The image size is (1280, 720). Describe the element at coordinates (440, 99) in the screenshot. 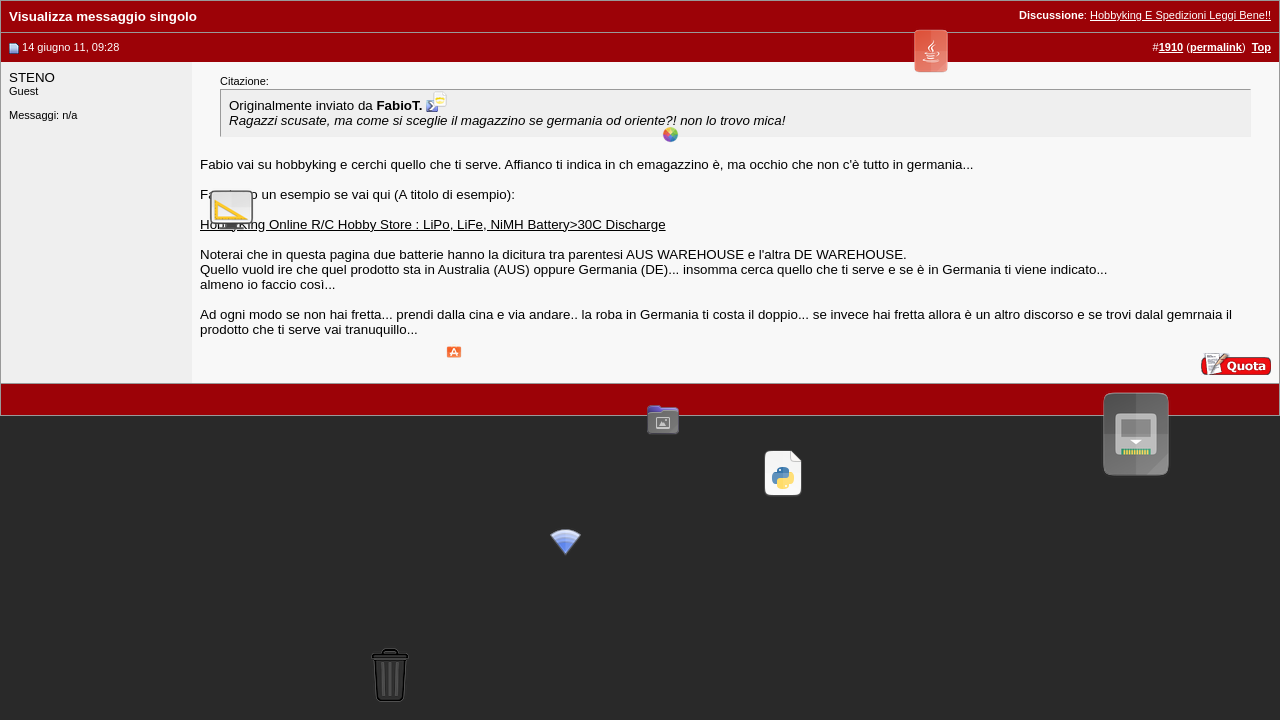

I see `nim programming language source file` at that location.